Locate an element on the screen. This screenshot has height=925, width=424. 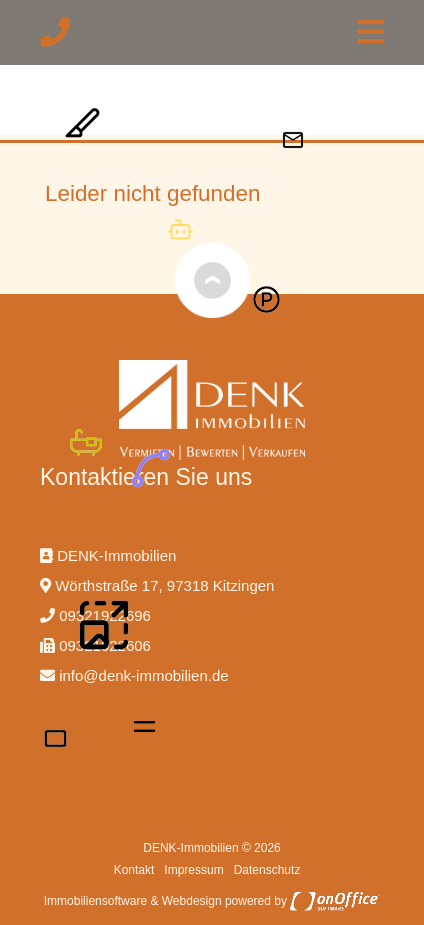
open your inbox or email messages is located at coordinates (293, 140).